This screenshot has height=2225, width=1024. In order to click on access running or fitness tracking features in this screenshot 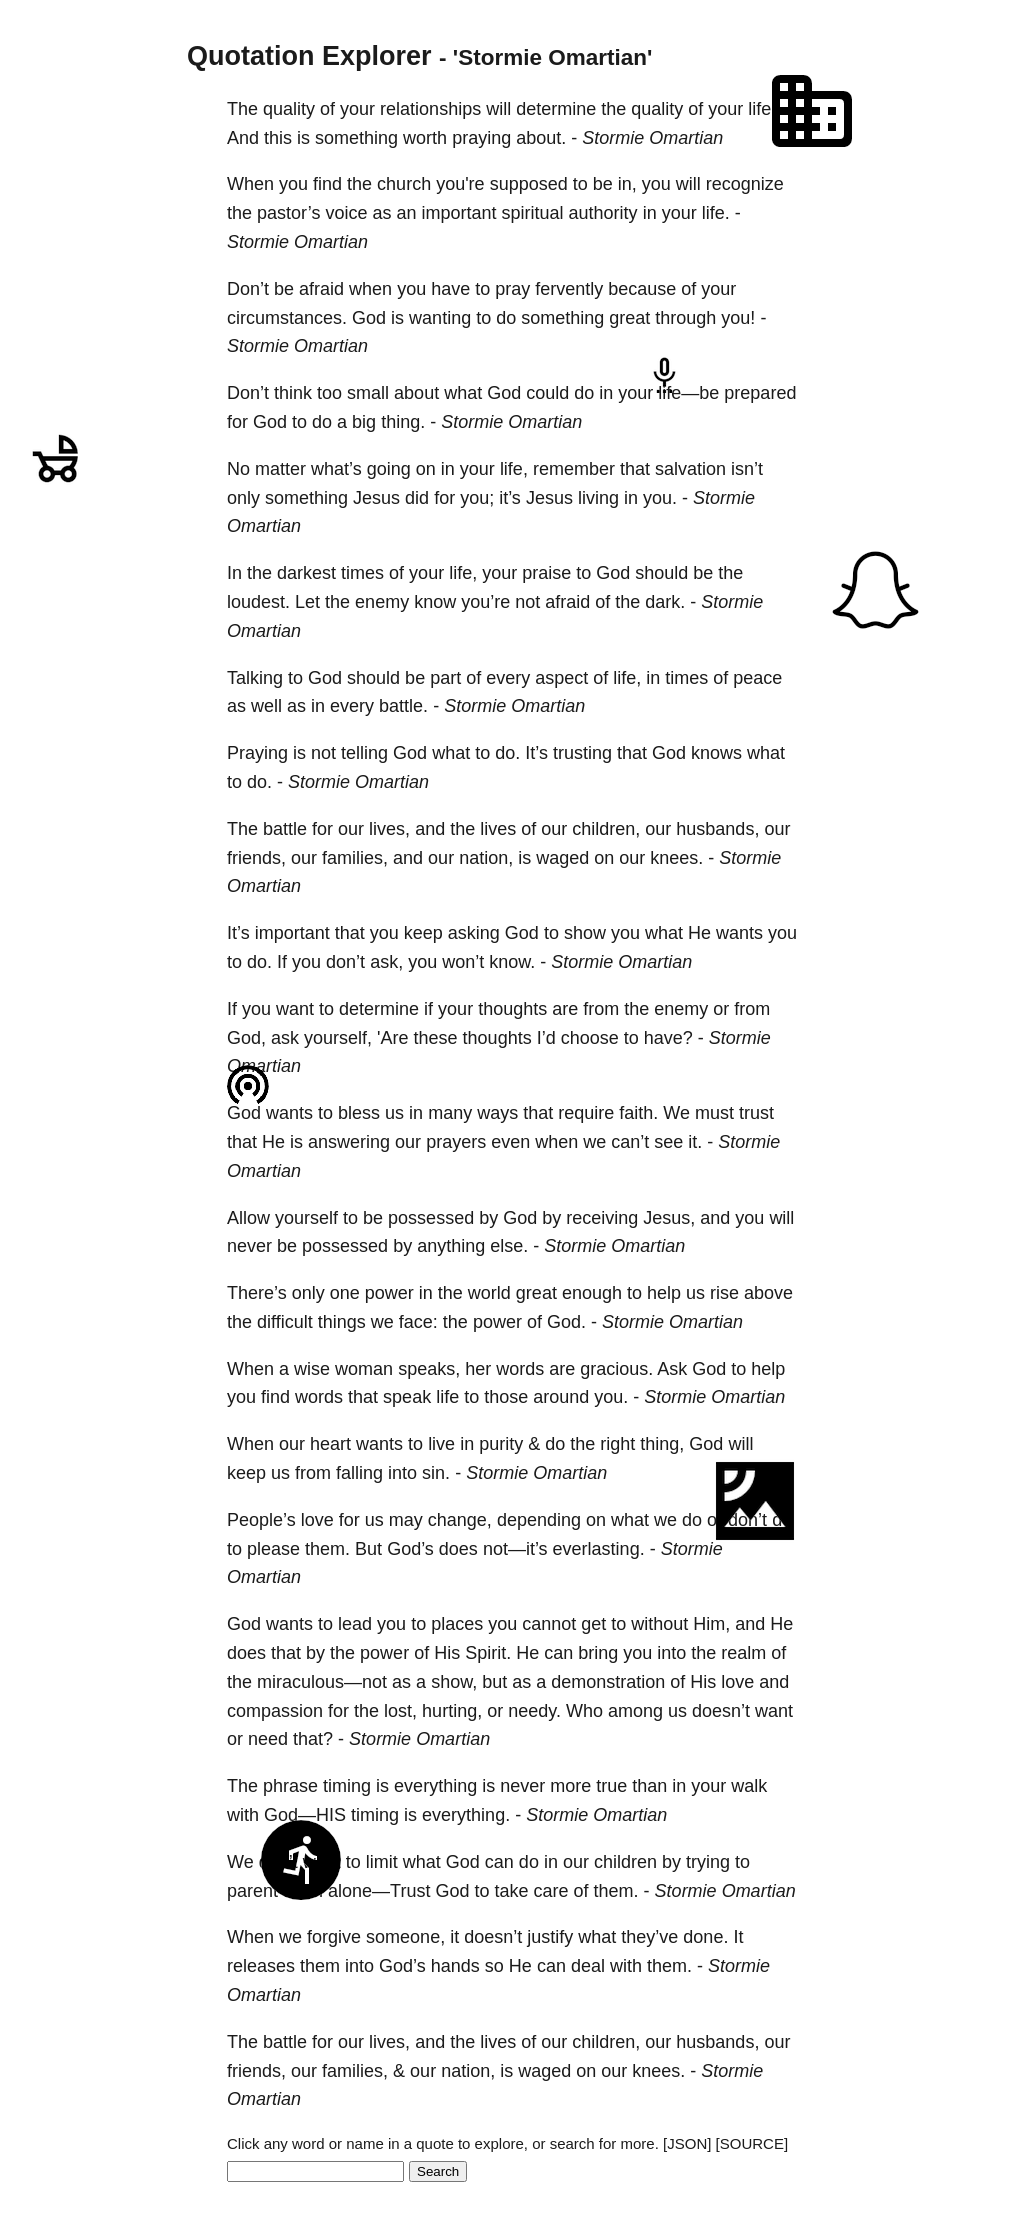, I will do `click(301, 1860)`.